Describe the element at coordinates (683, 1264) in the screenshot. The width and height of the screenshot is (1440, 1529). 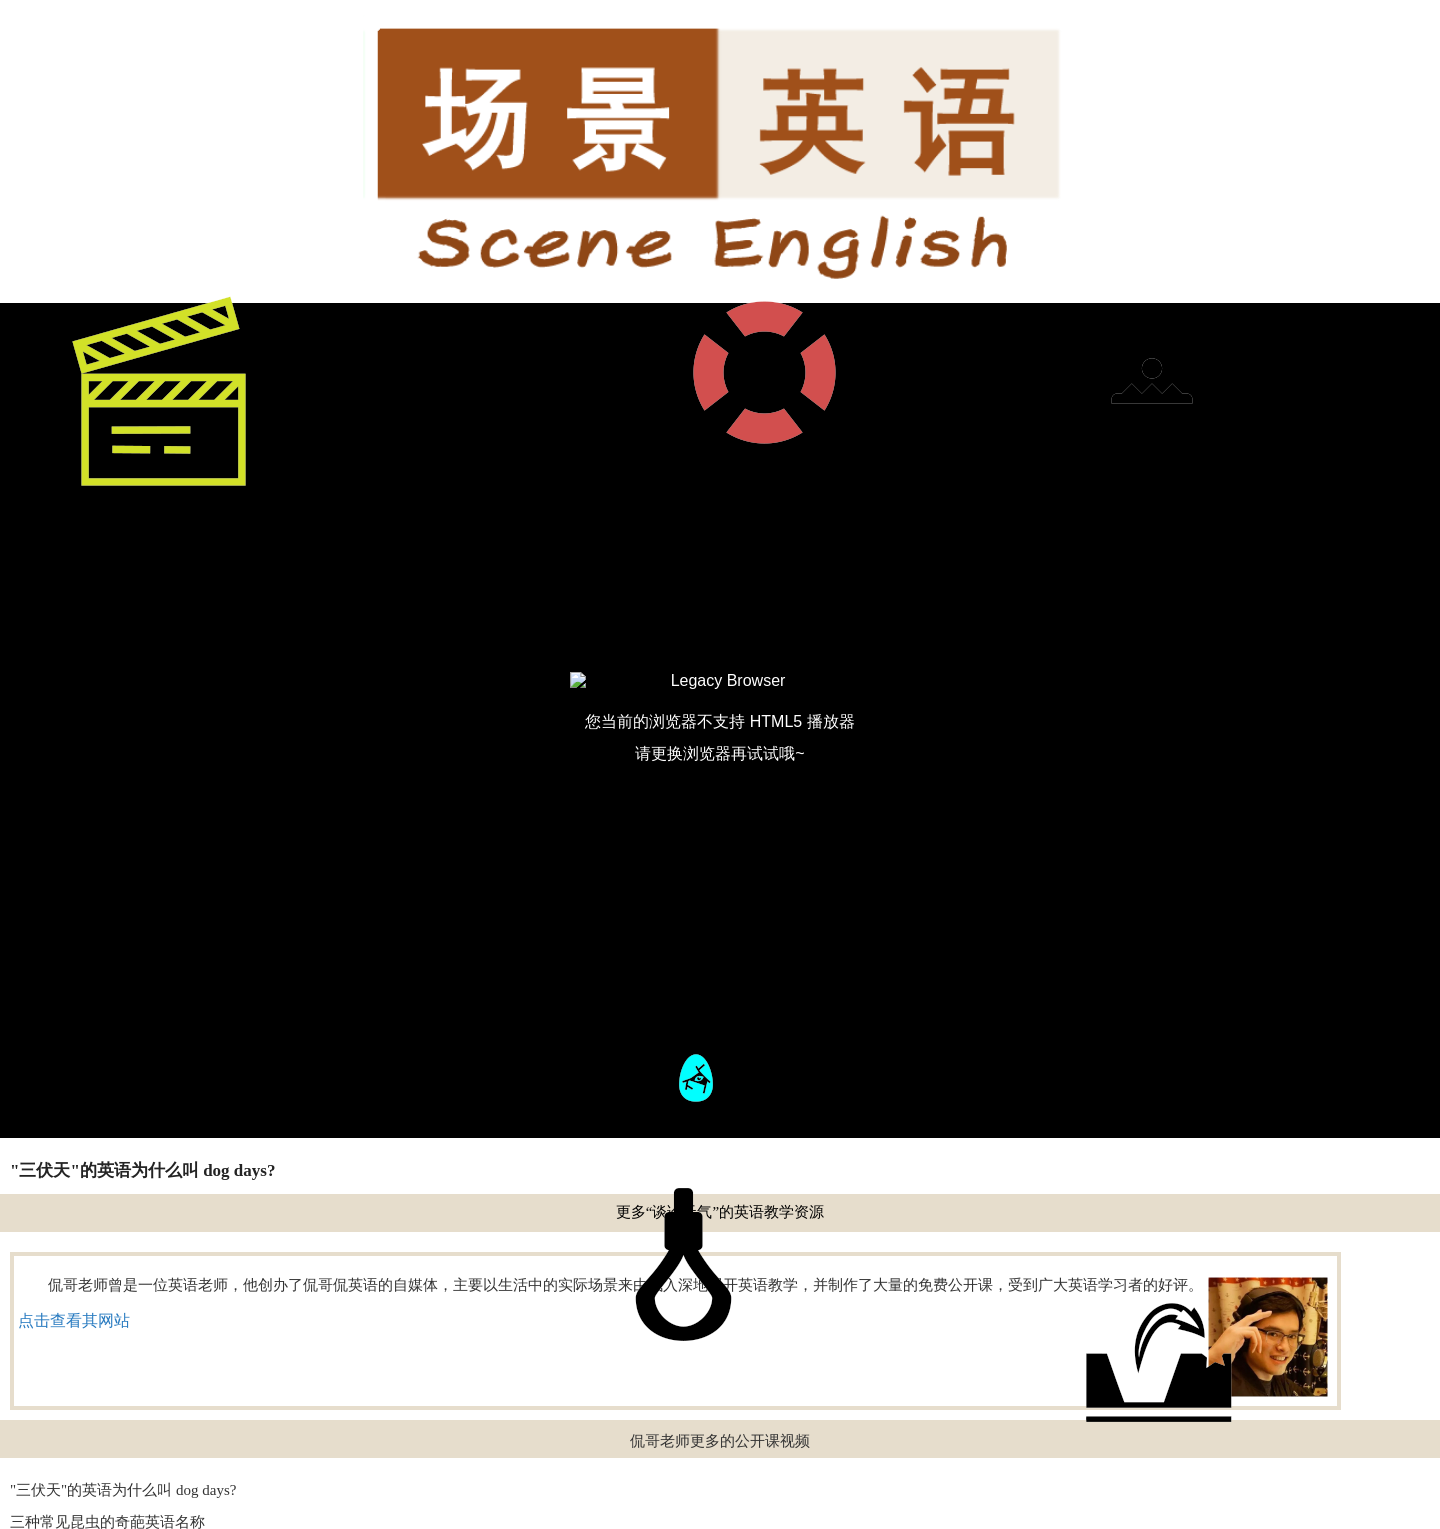
I see `suicide icon` at that location.